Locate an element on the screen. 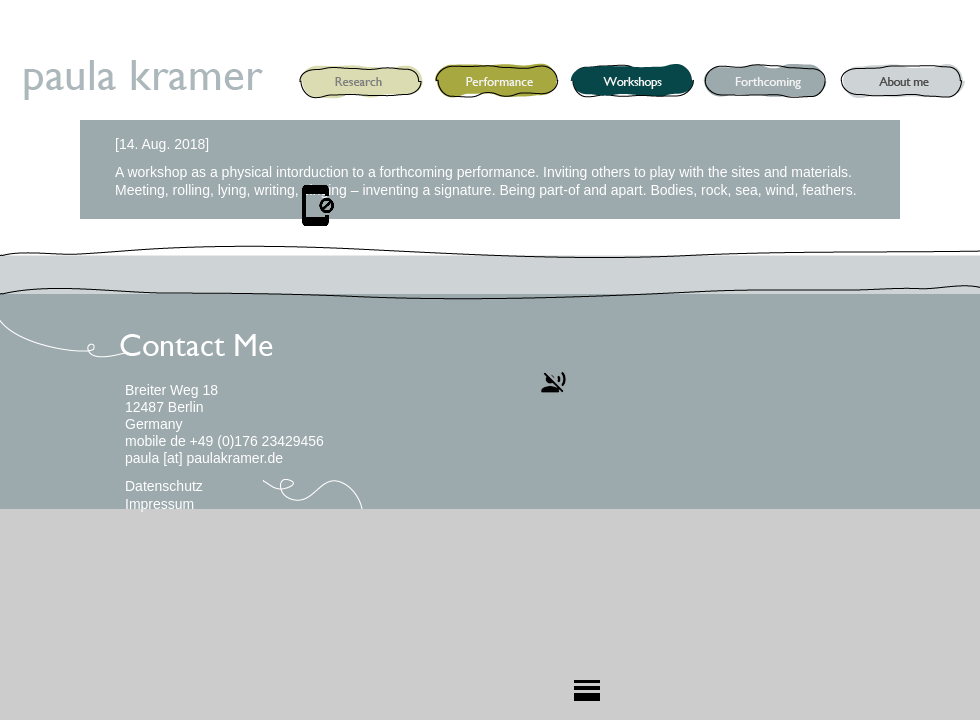 The image size is (980, 720). mute voice narration or screen reader is located at coordinates (553, 382).